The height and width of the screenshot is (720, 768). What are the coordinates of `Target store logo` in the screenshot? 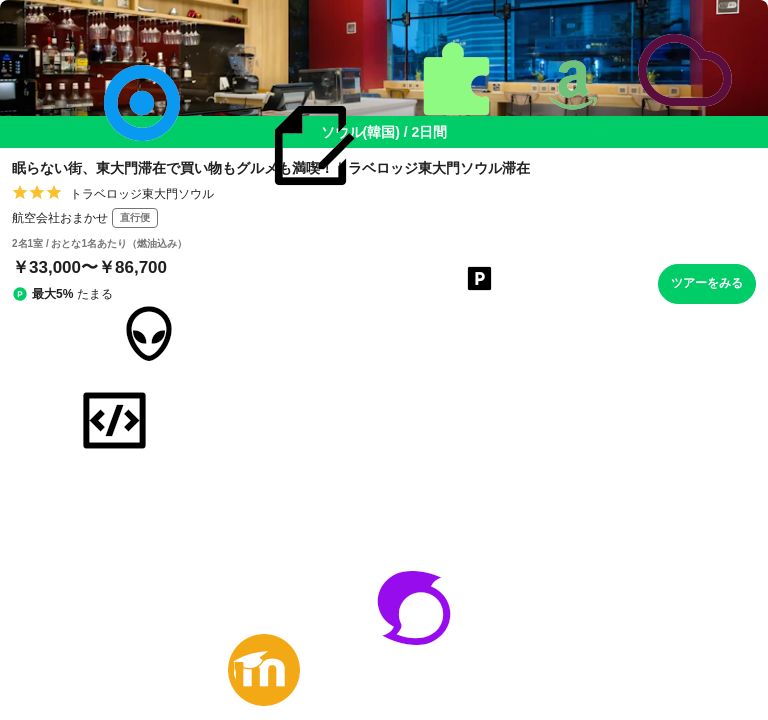 It's located at (142, 103).